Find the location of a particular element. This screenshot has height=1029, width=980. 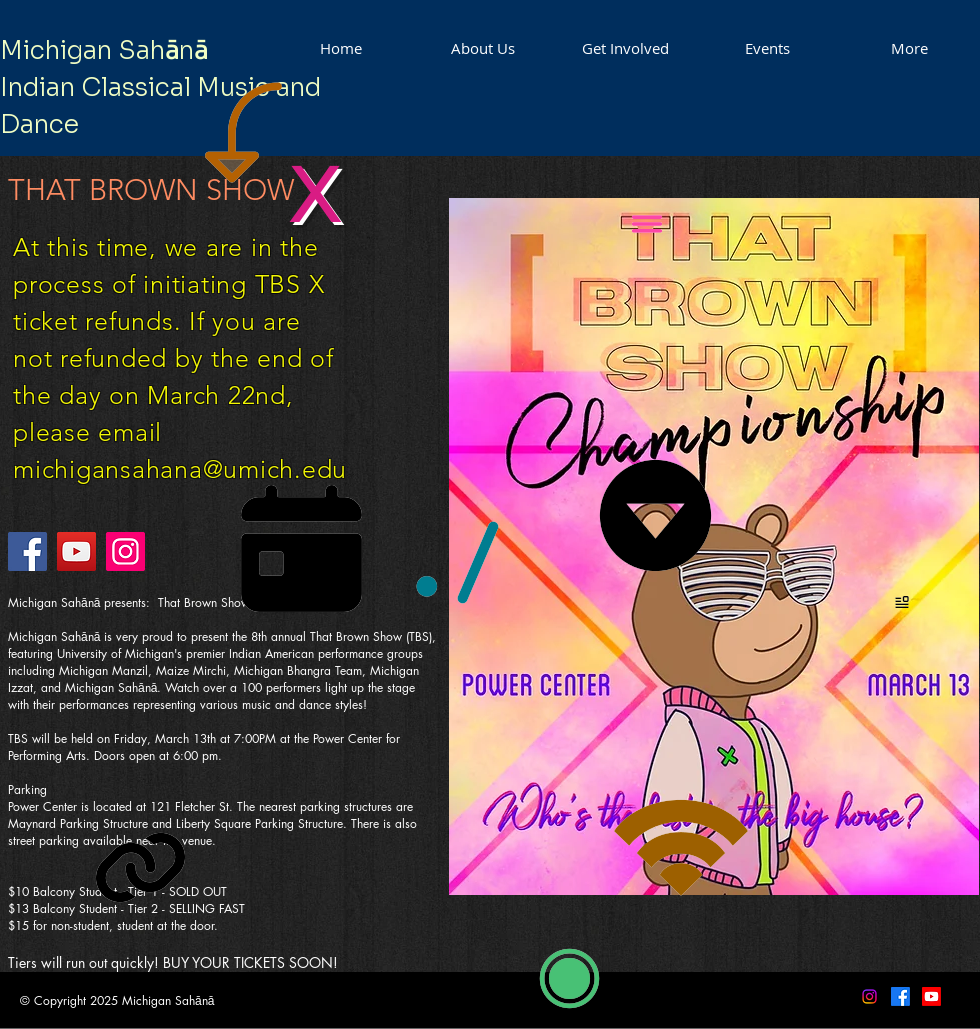

align element to the right of text is located at coordinates (902, 602).